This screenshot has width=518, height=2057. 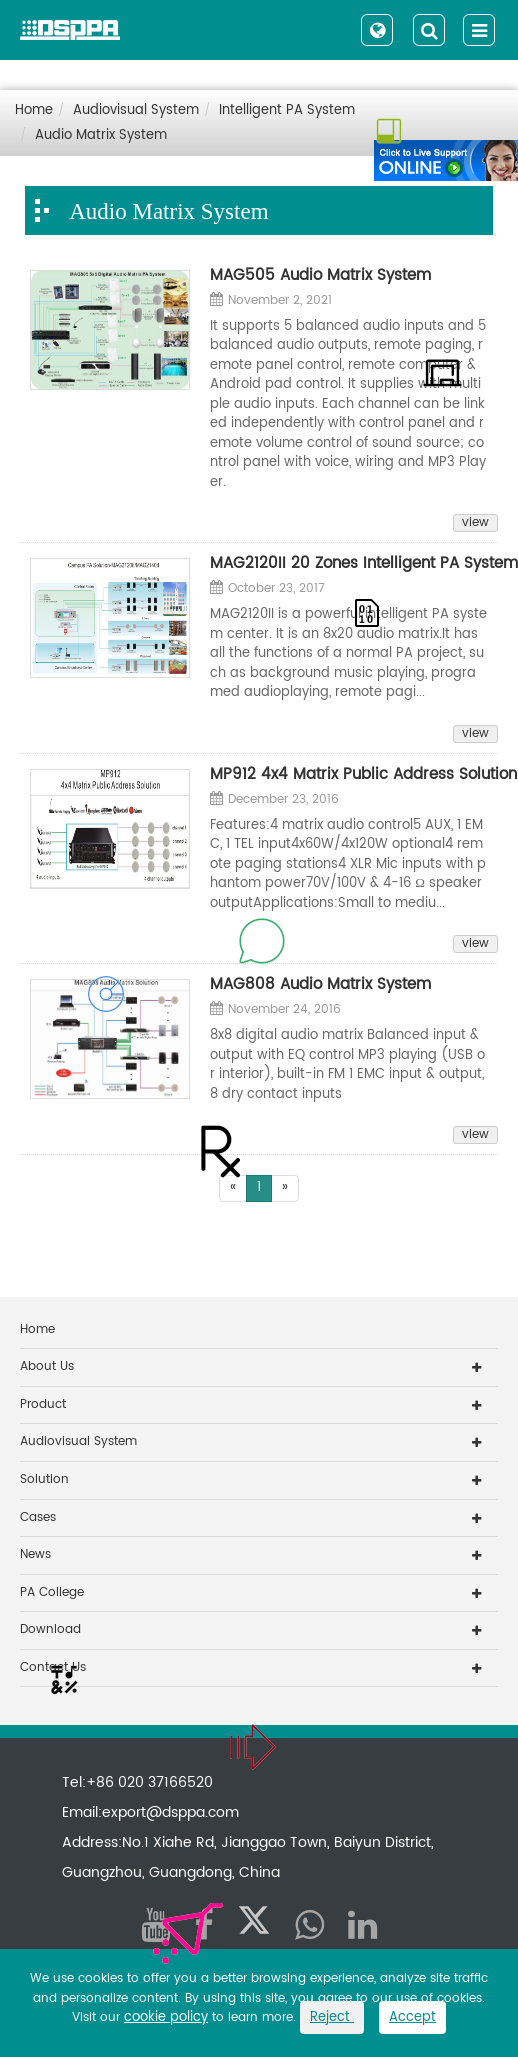 I want to click on view or open a binary file, so click(x=367, y=613).